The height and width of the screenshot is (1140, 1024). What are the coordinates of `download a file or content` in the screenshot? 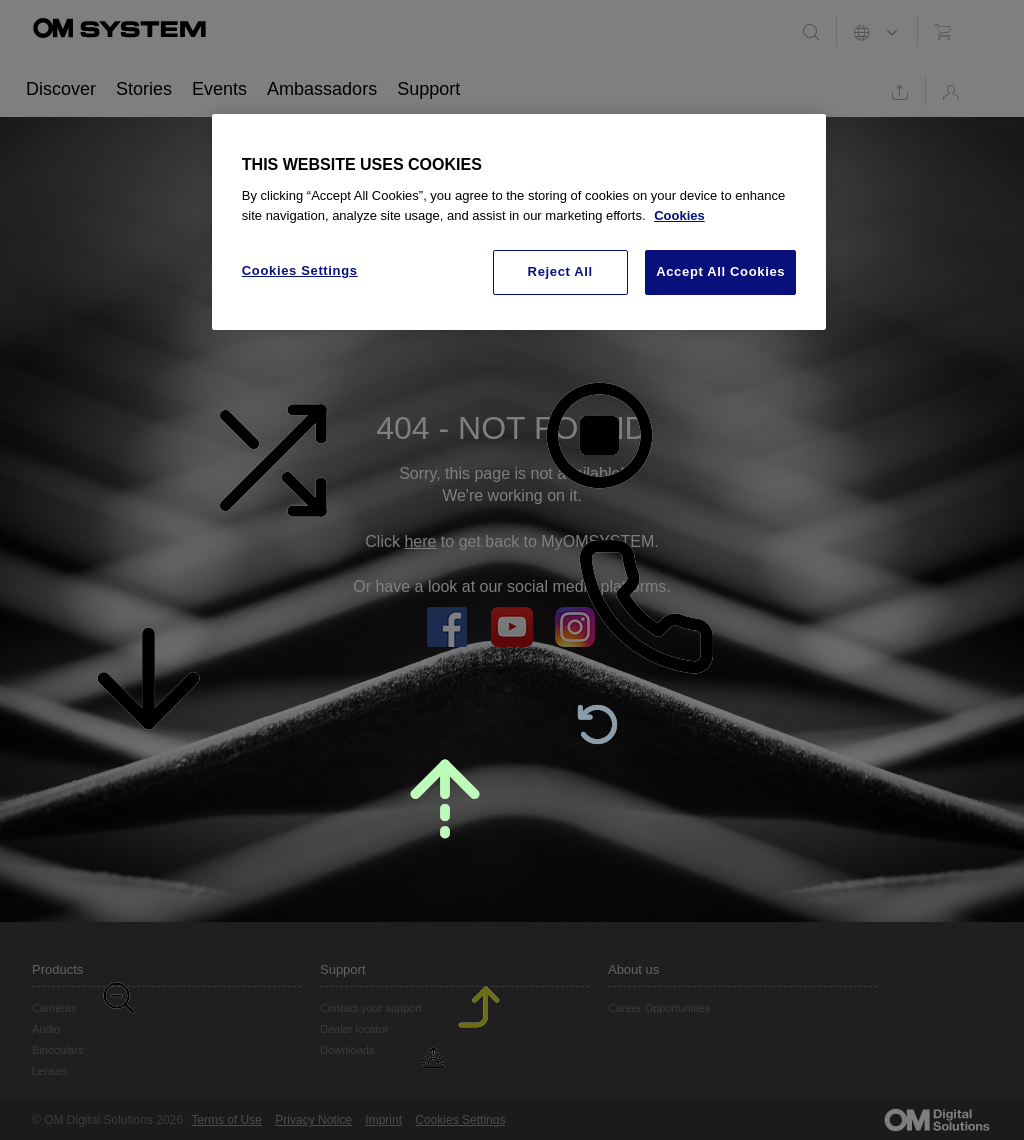 It's located at (148, 678).